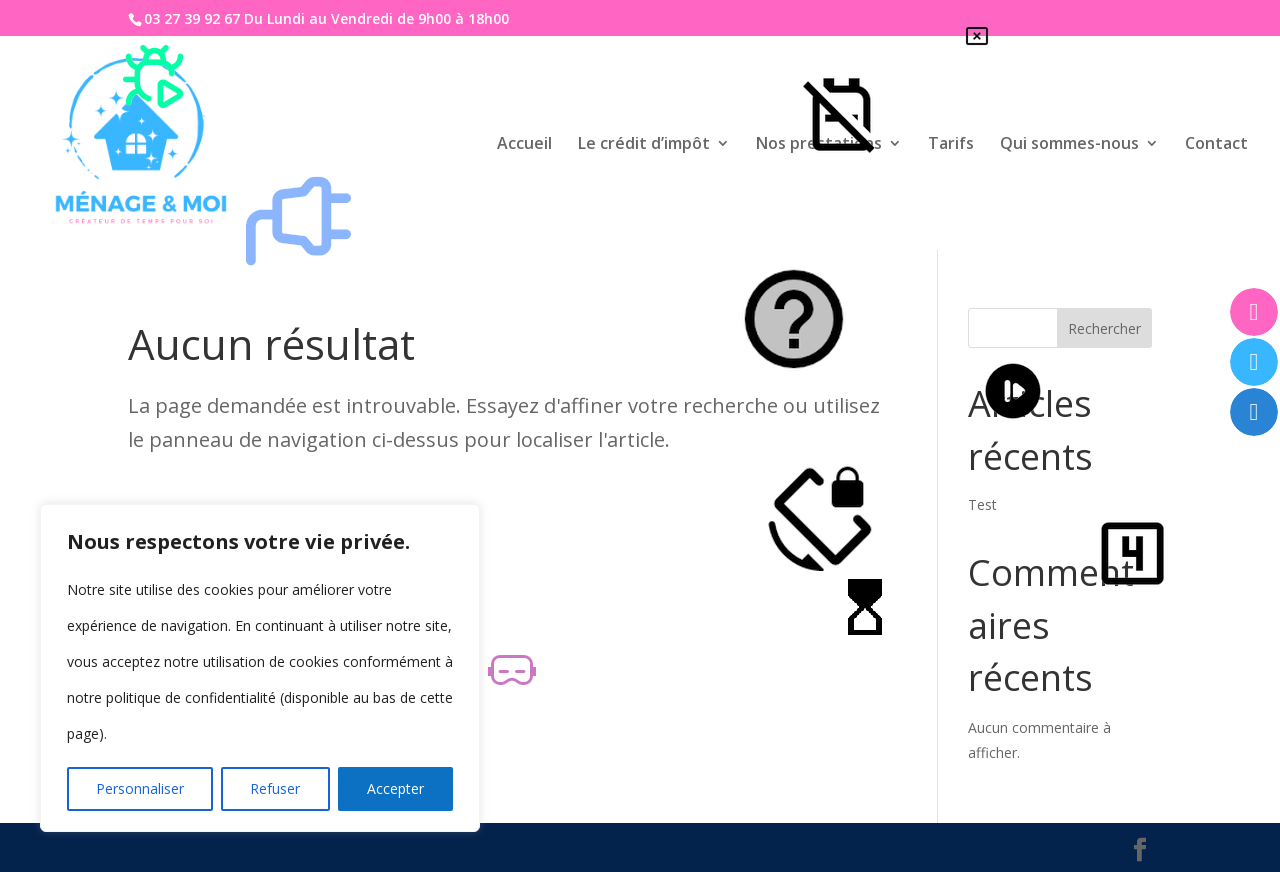  What do you see at coordinates (1013, 391) in the screenshot?
I see `play next item in queue` at bounding box center [1013, 391].